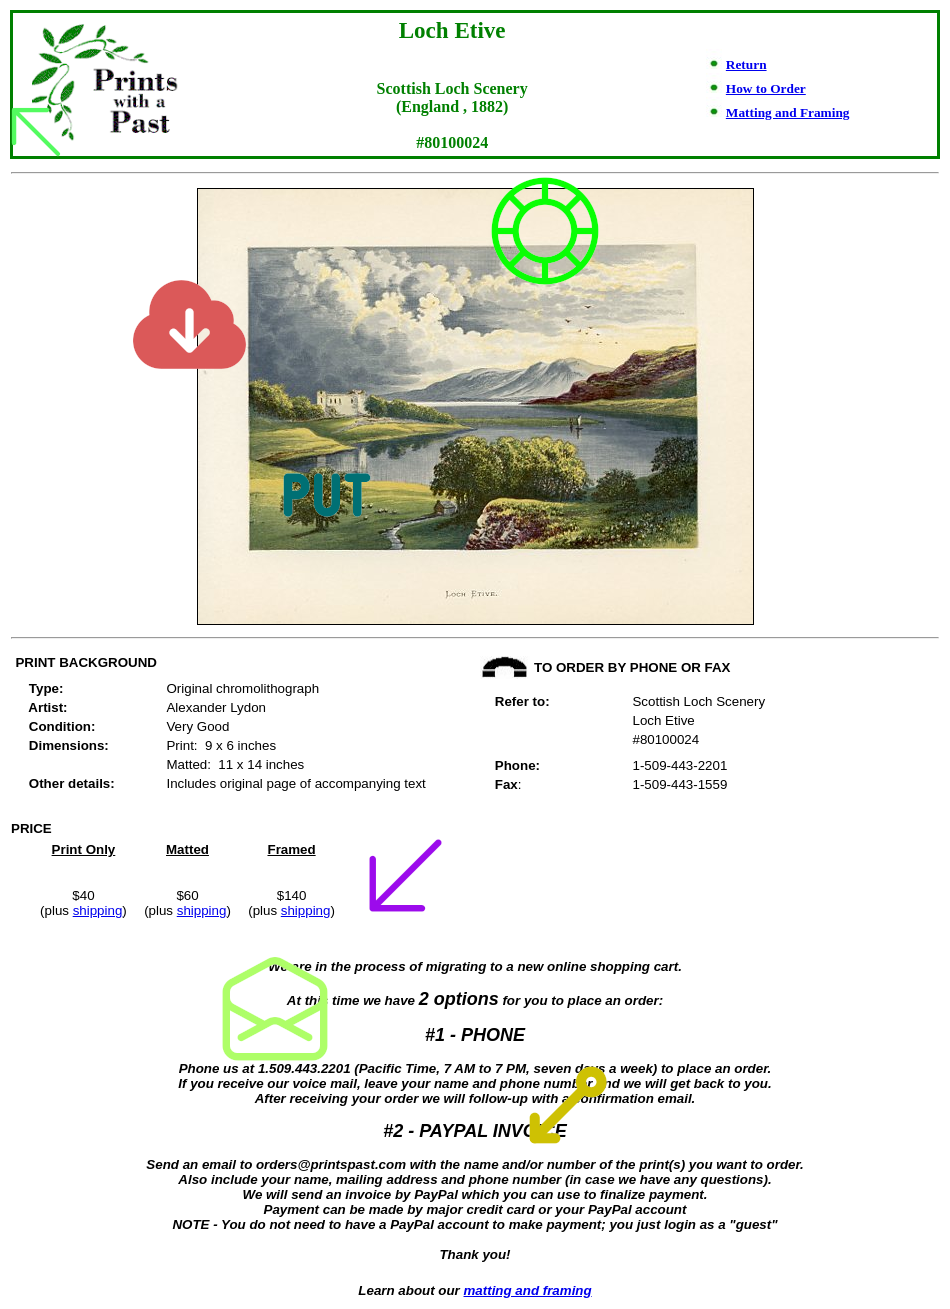 The image size is (950, 1309). What do you see at coordinates (189, 324) in the screenshot?
I see `download from cloud storage` at bounding box center [189, 324].